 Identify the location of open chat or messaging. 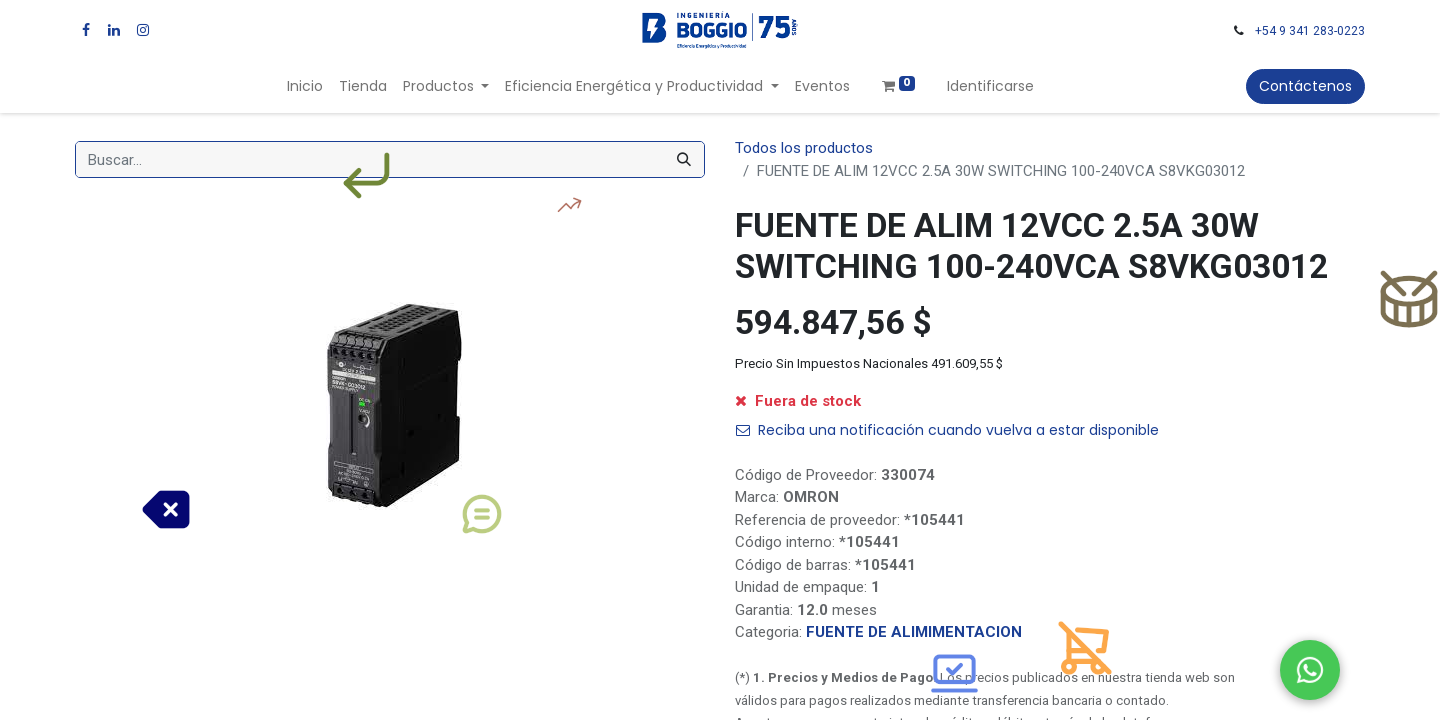
(482, 514).